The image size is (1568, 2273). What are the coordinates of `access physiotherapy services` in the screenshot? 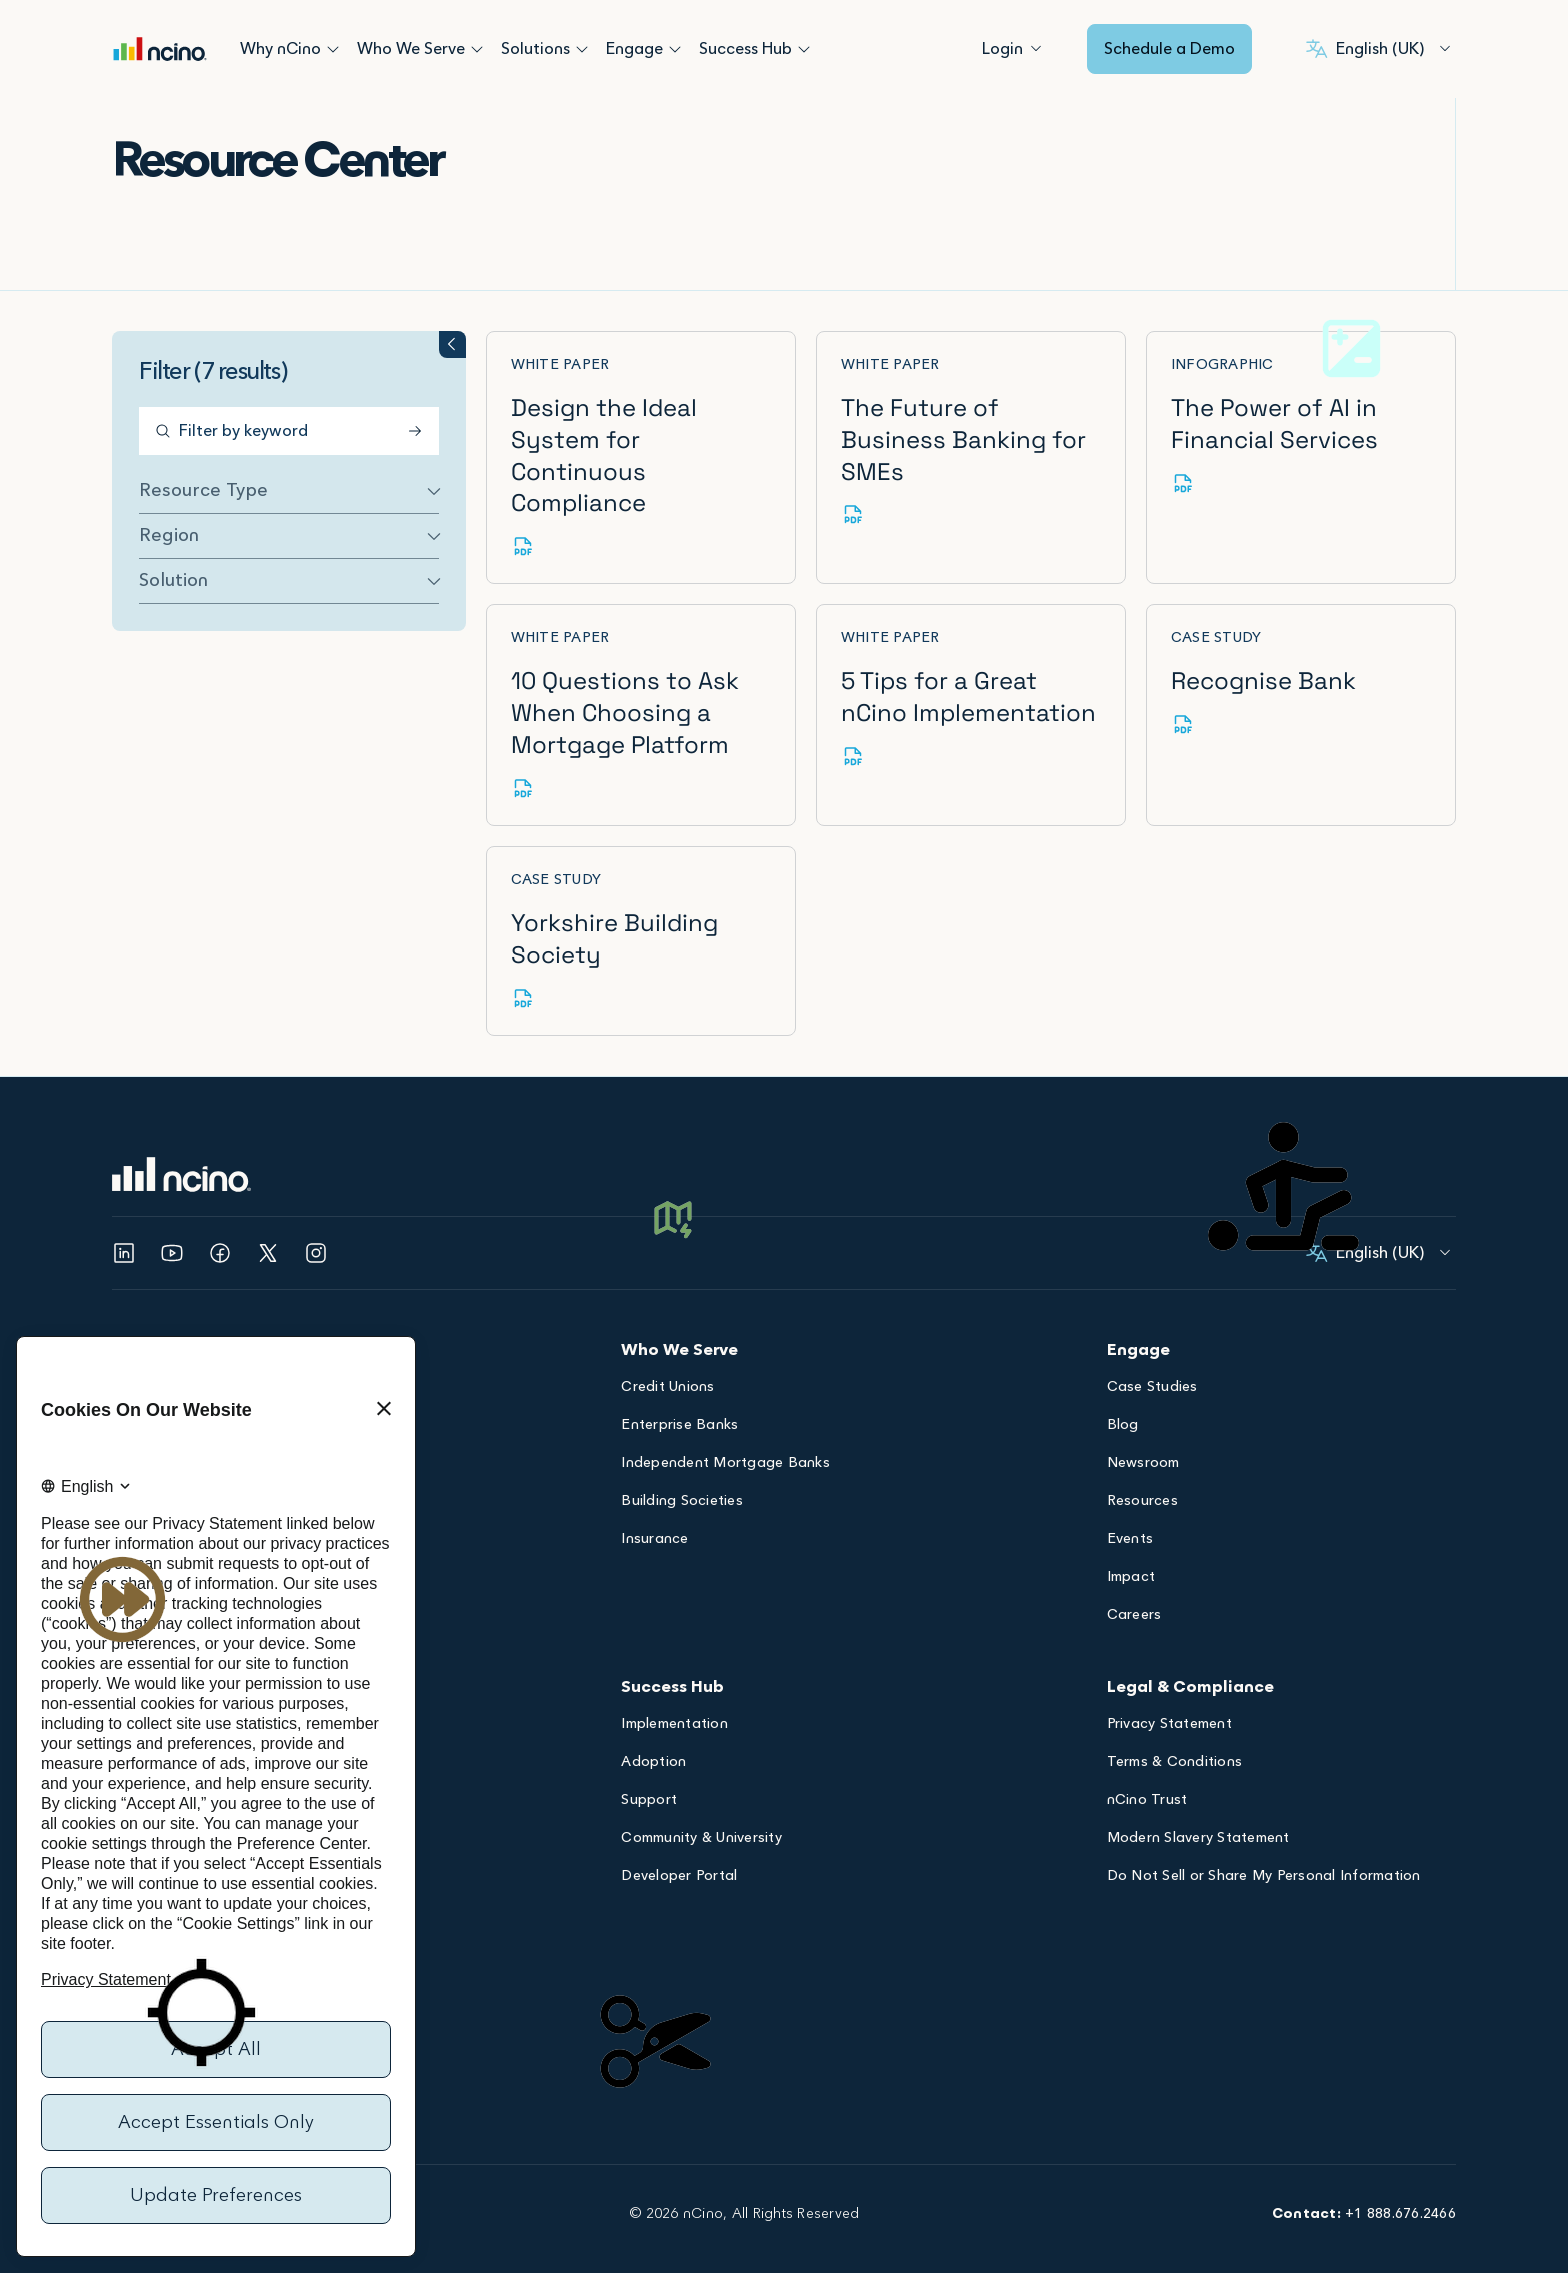 It's located at (1283, 1182).